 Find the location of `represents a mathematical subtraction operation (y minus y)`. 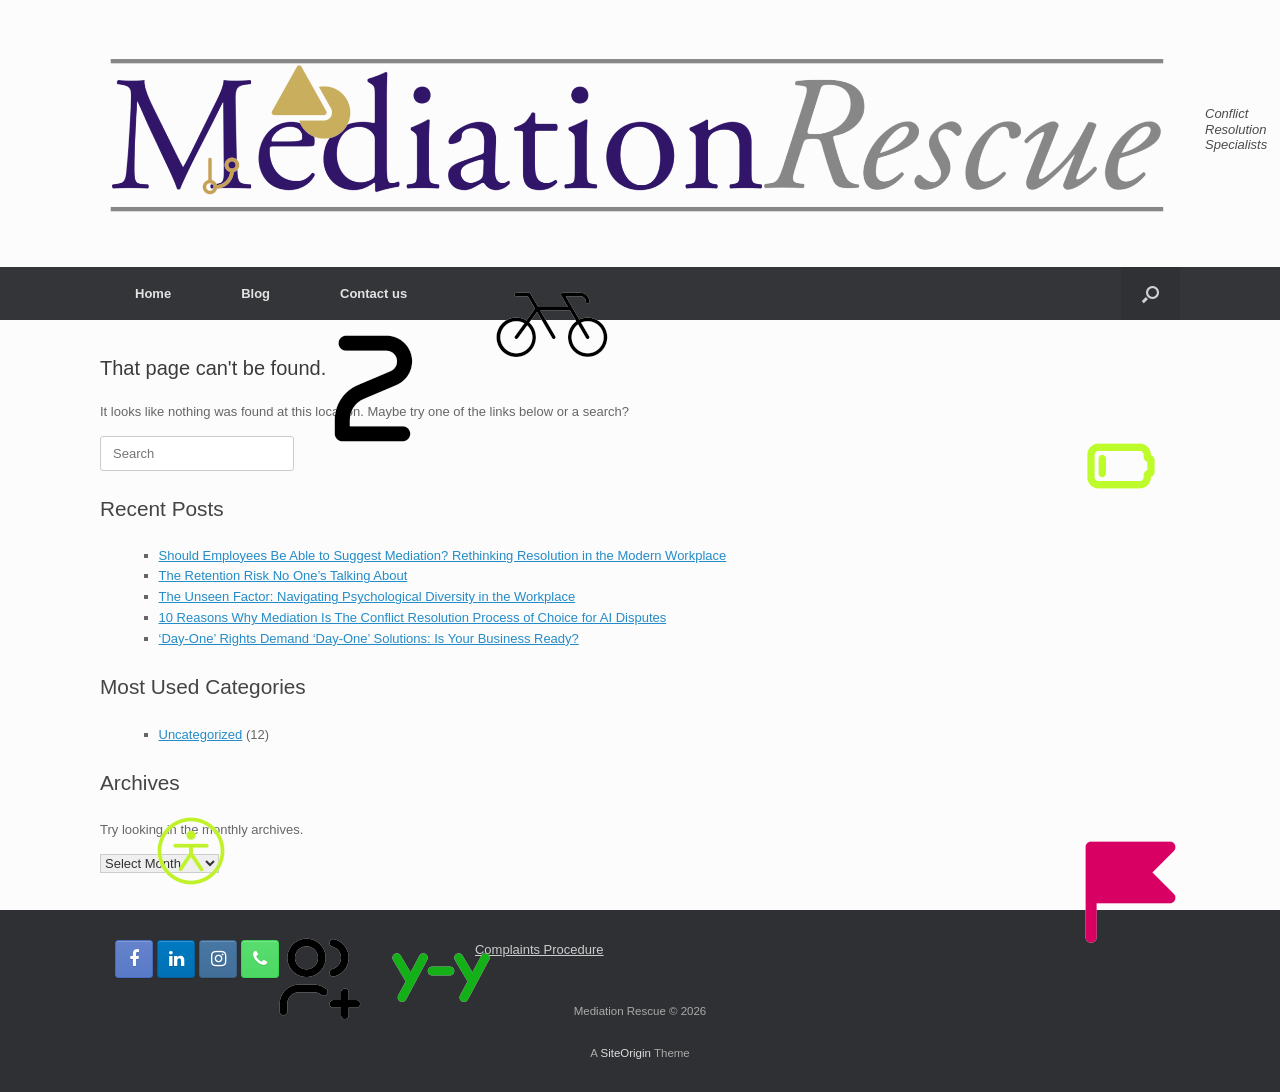

represents a mathematical subtraction operation (y minus y) is located at coordinates (441, 971).